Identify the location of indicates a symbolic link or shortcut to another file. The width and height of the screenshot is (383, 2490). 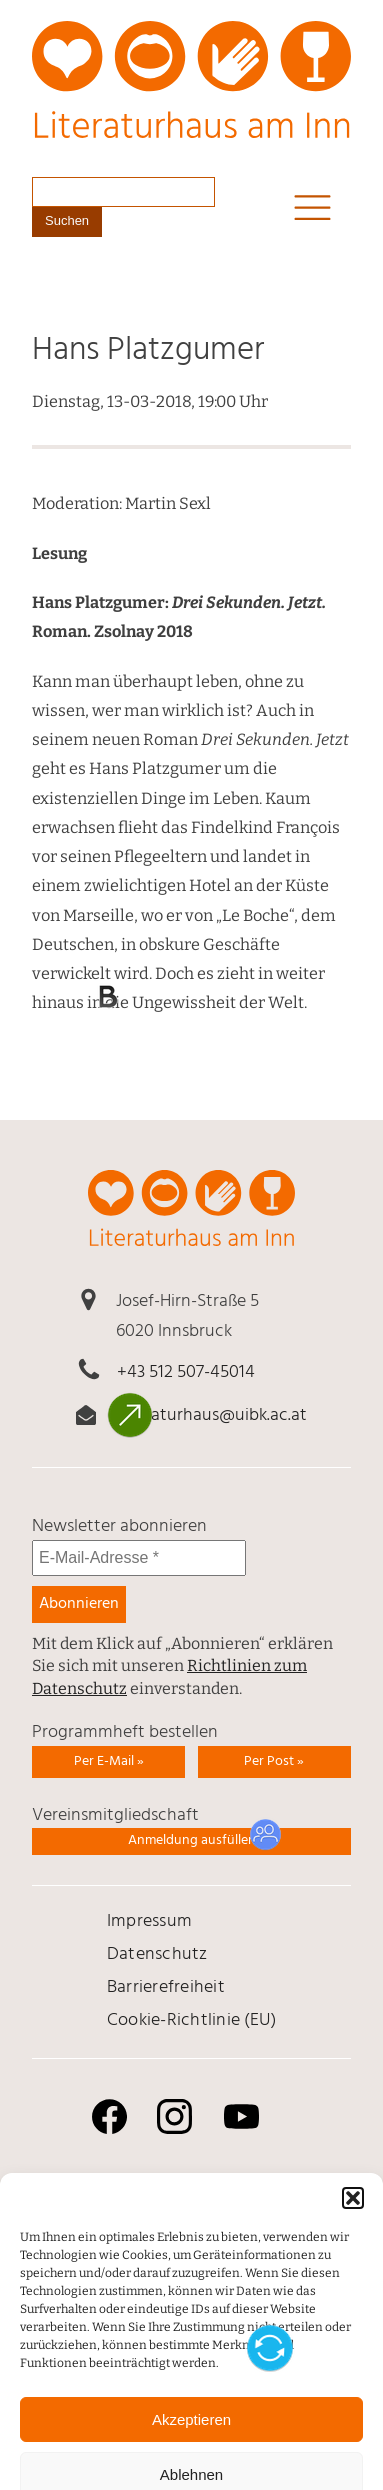
(130, 1415).